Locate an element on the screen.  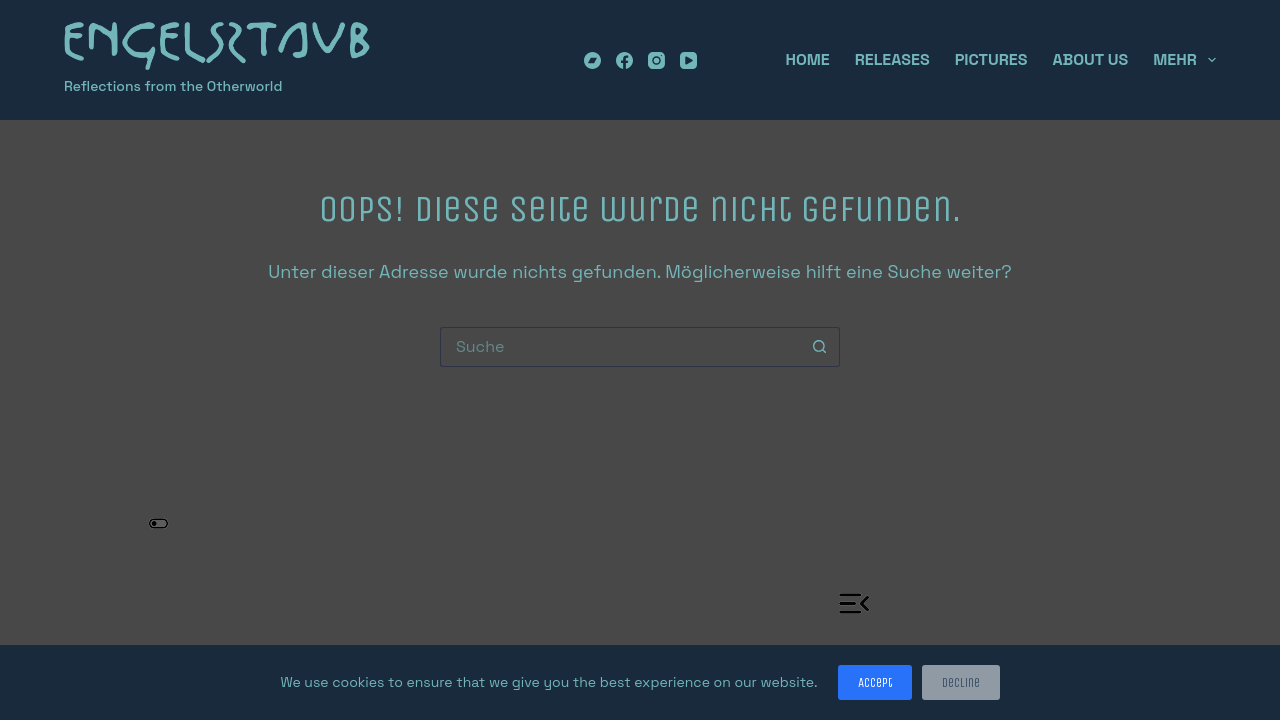
toggle switch in the off position is located at coordinates (158, 523).